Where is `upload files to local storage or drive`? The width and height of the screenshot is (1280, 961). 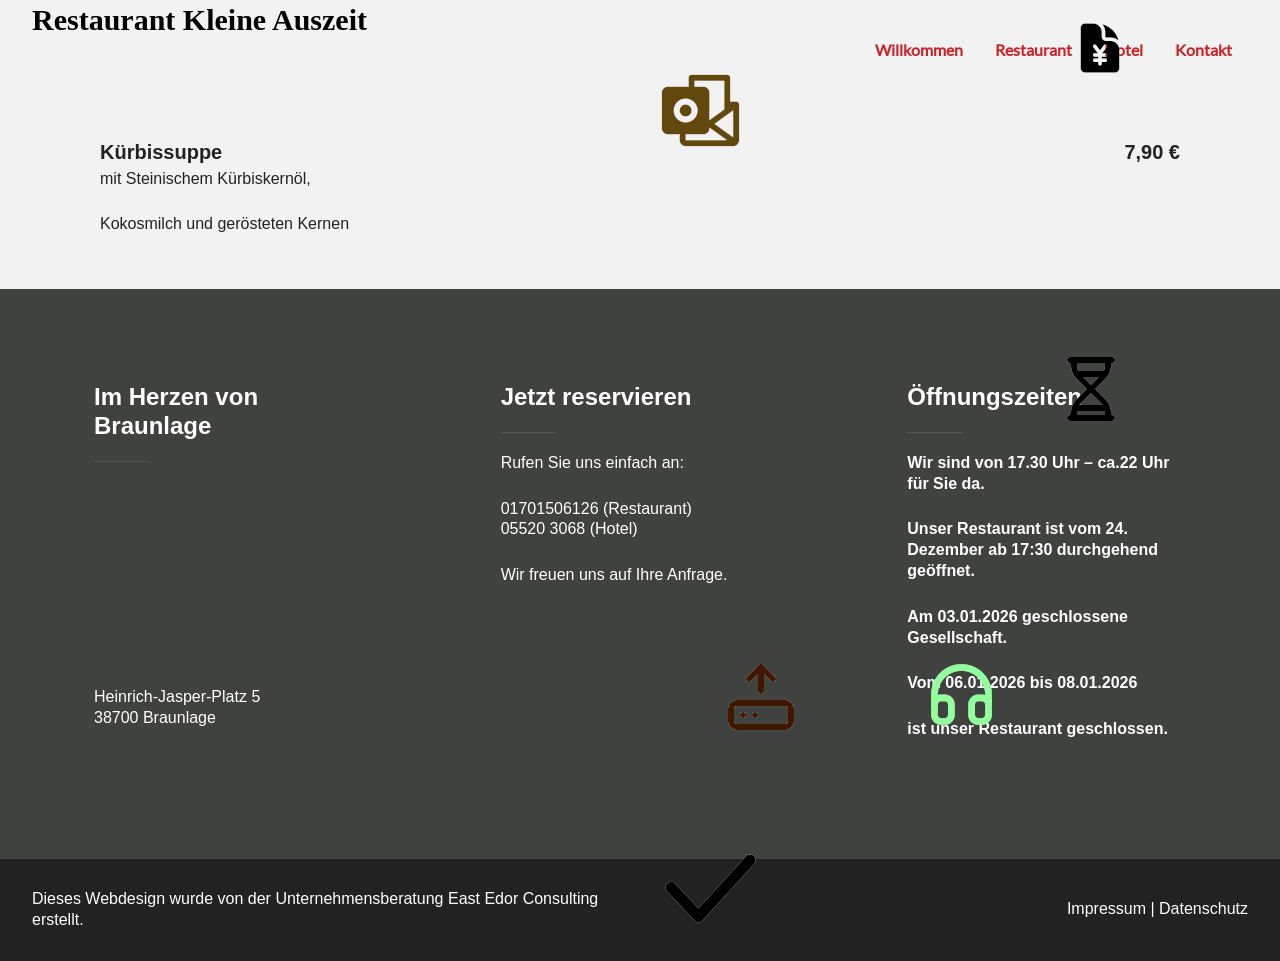 upload files to local storage or drive is located at coordinates (761, 697).